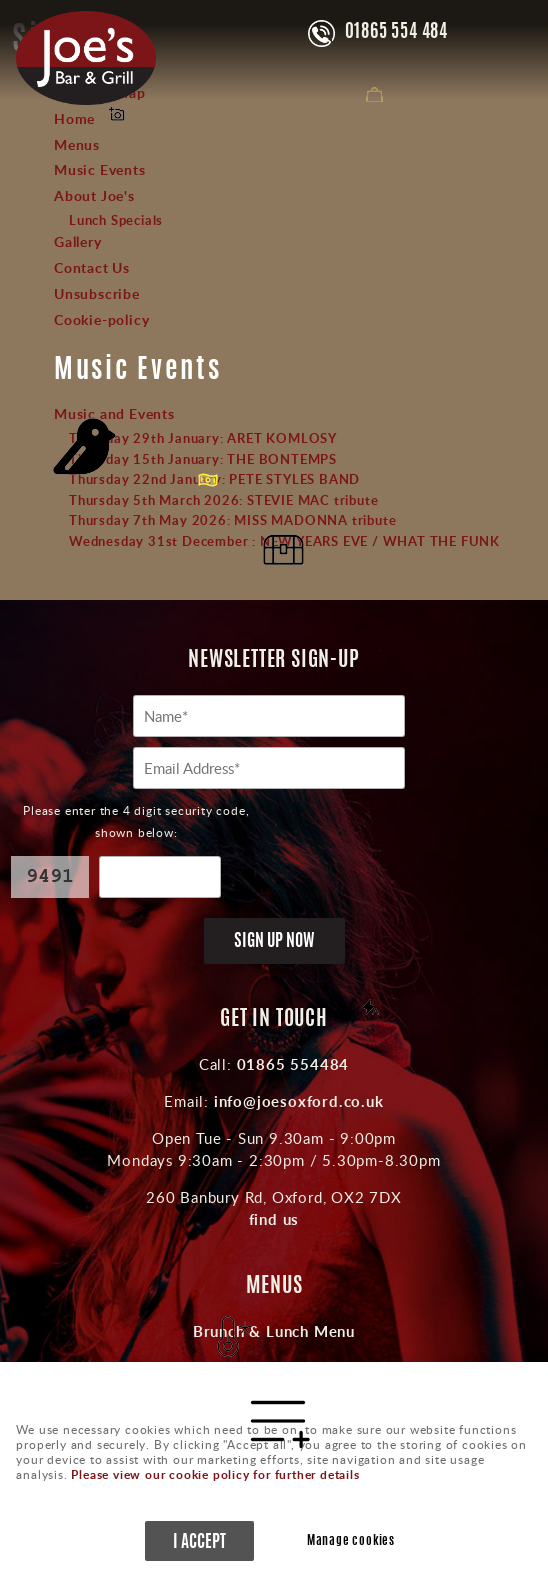 This screenshot has height=1578, width=548. Describe the element at coordinates (229, 1336) in the screenshot. I see `indicates low temperature or cold conditions` at that location.